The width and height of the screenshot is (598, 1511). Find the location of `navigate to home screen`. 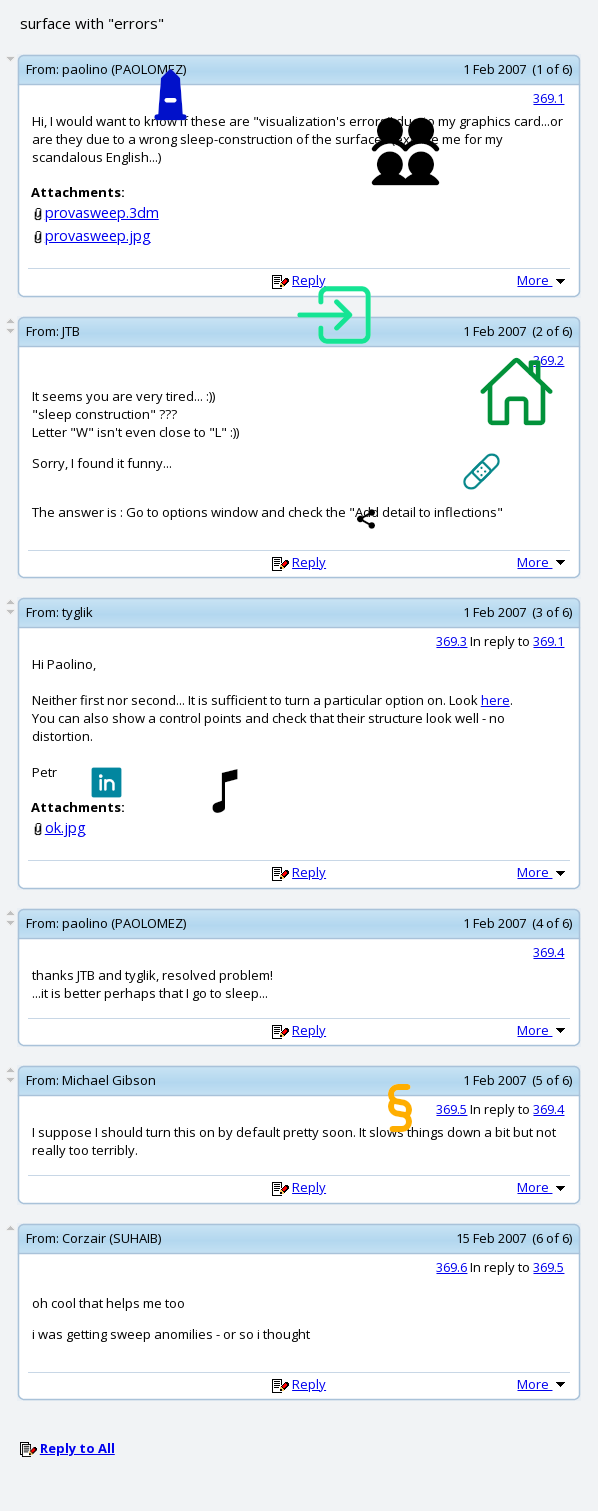

navigate to home screen is located at coordinates (516, 391).